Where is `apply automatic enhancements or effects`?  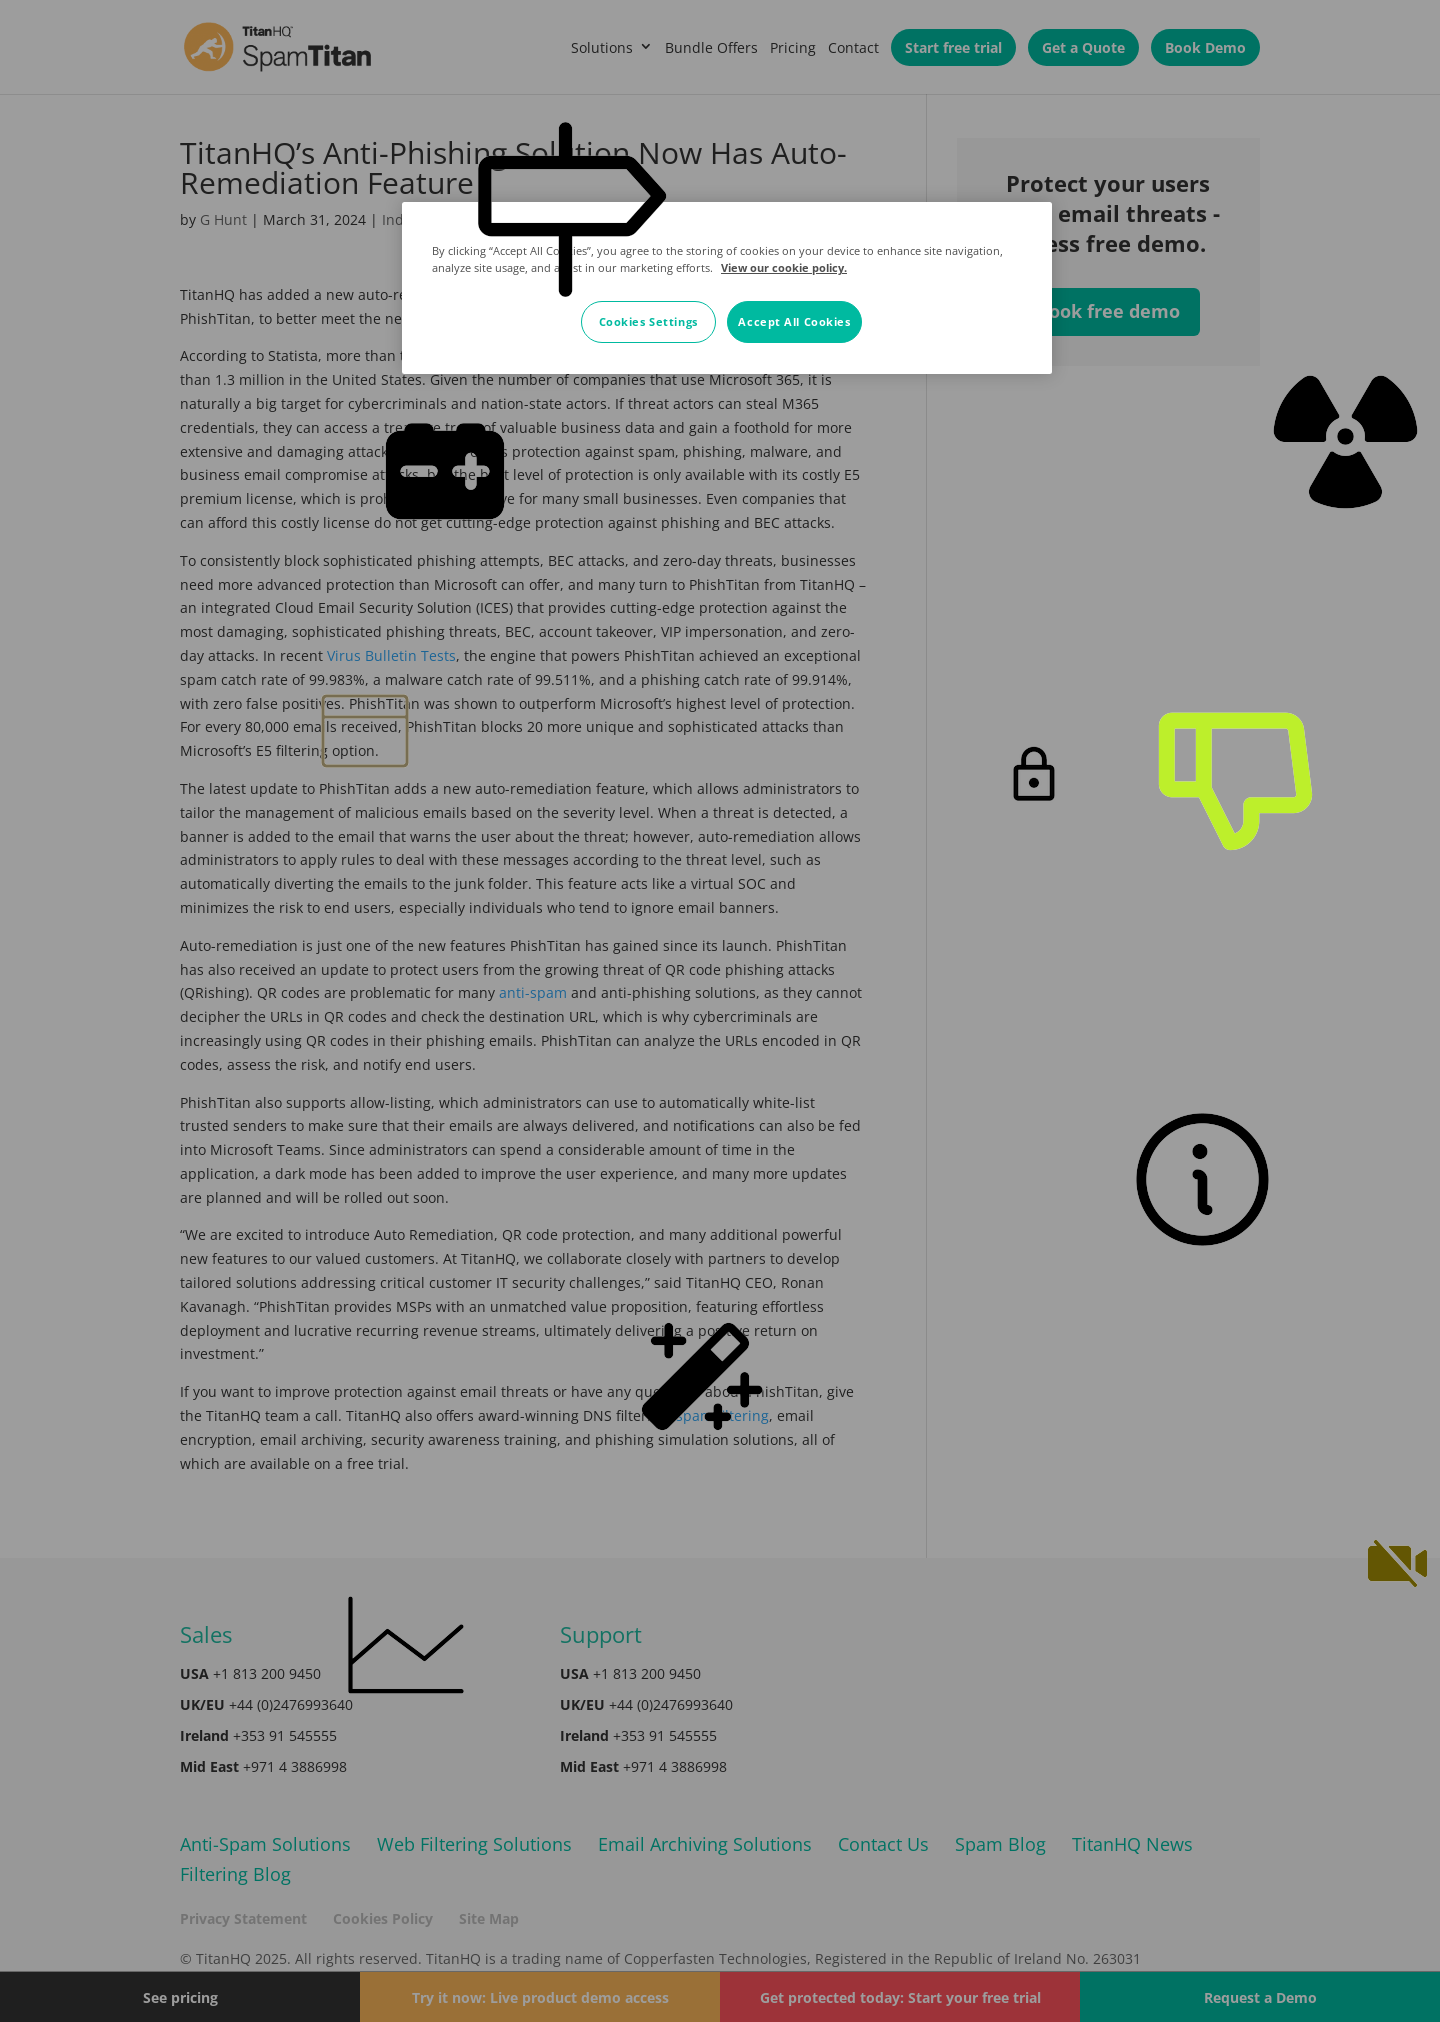
apply automatic enhancements or effects is located at coordinates (695, 1376).